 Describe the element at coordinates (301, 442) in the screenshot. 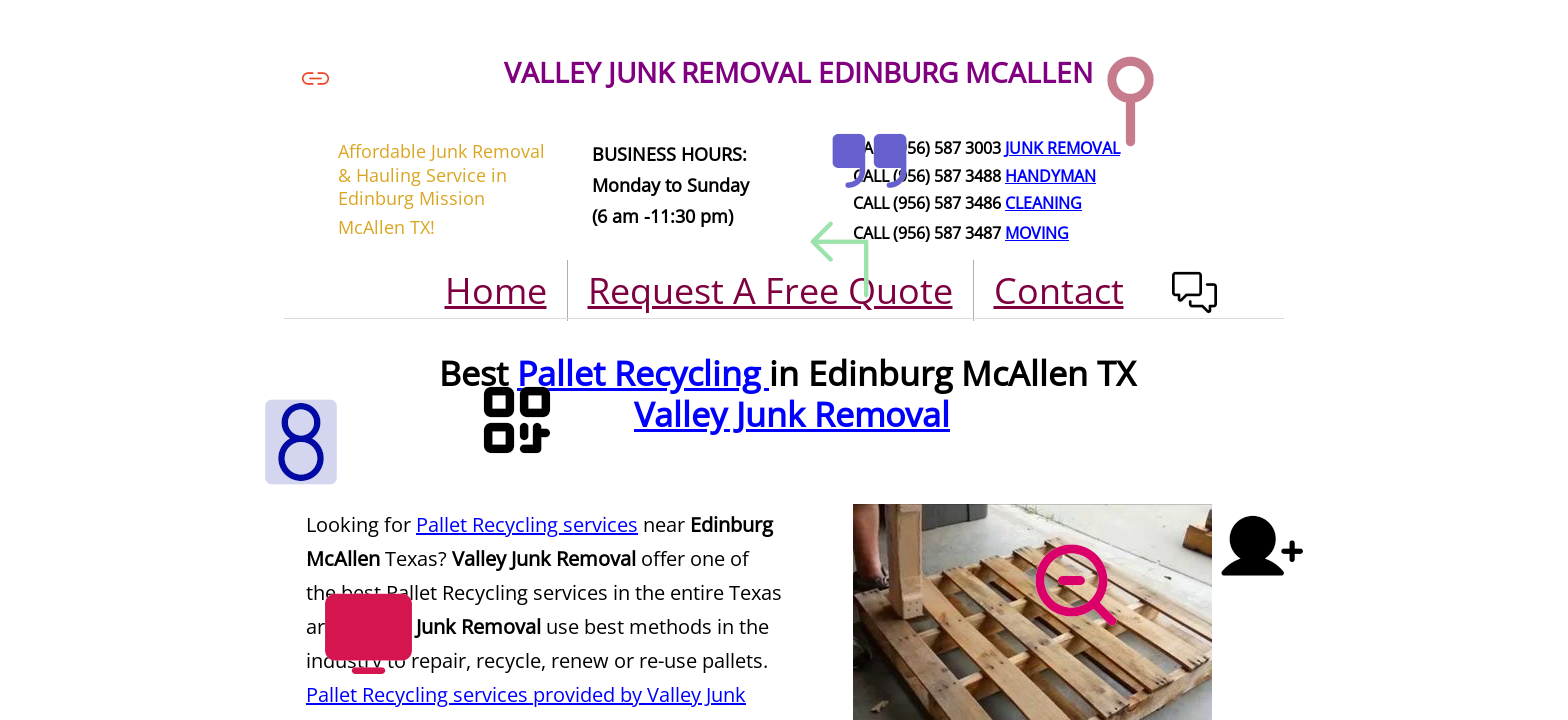

I see `indicates the number eight in a sequence or list` at that location.